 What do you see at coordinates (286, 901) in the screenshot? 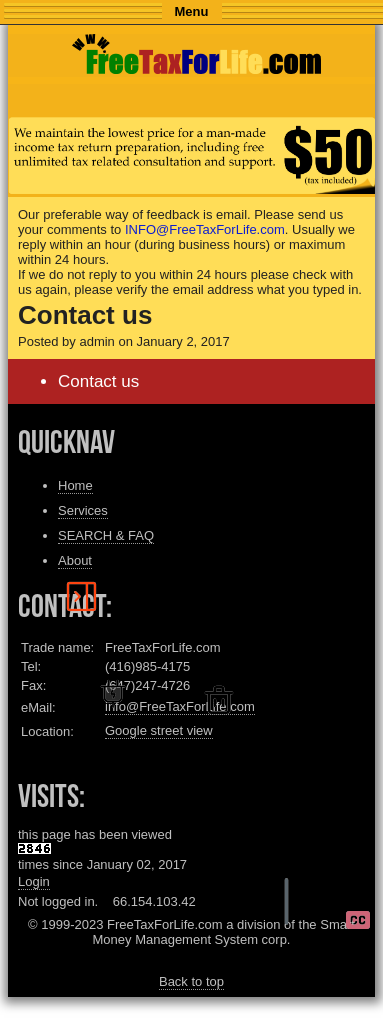
I see `vertical divider or separator between UI elements` at bounding box center [286, 901].